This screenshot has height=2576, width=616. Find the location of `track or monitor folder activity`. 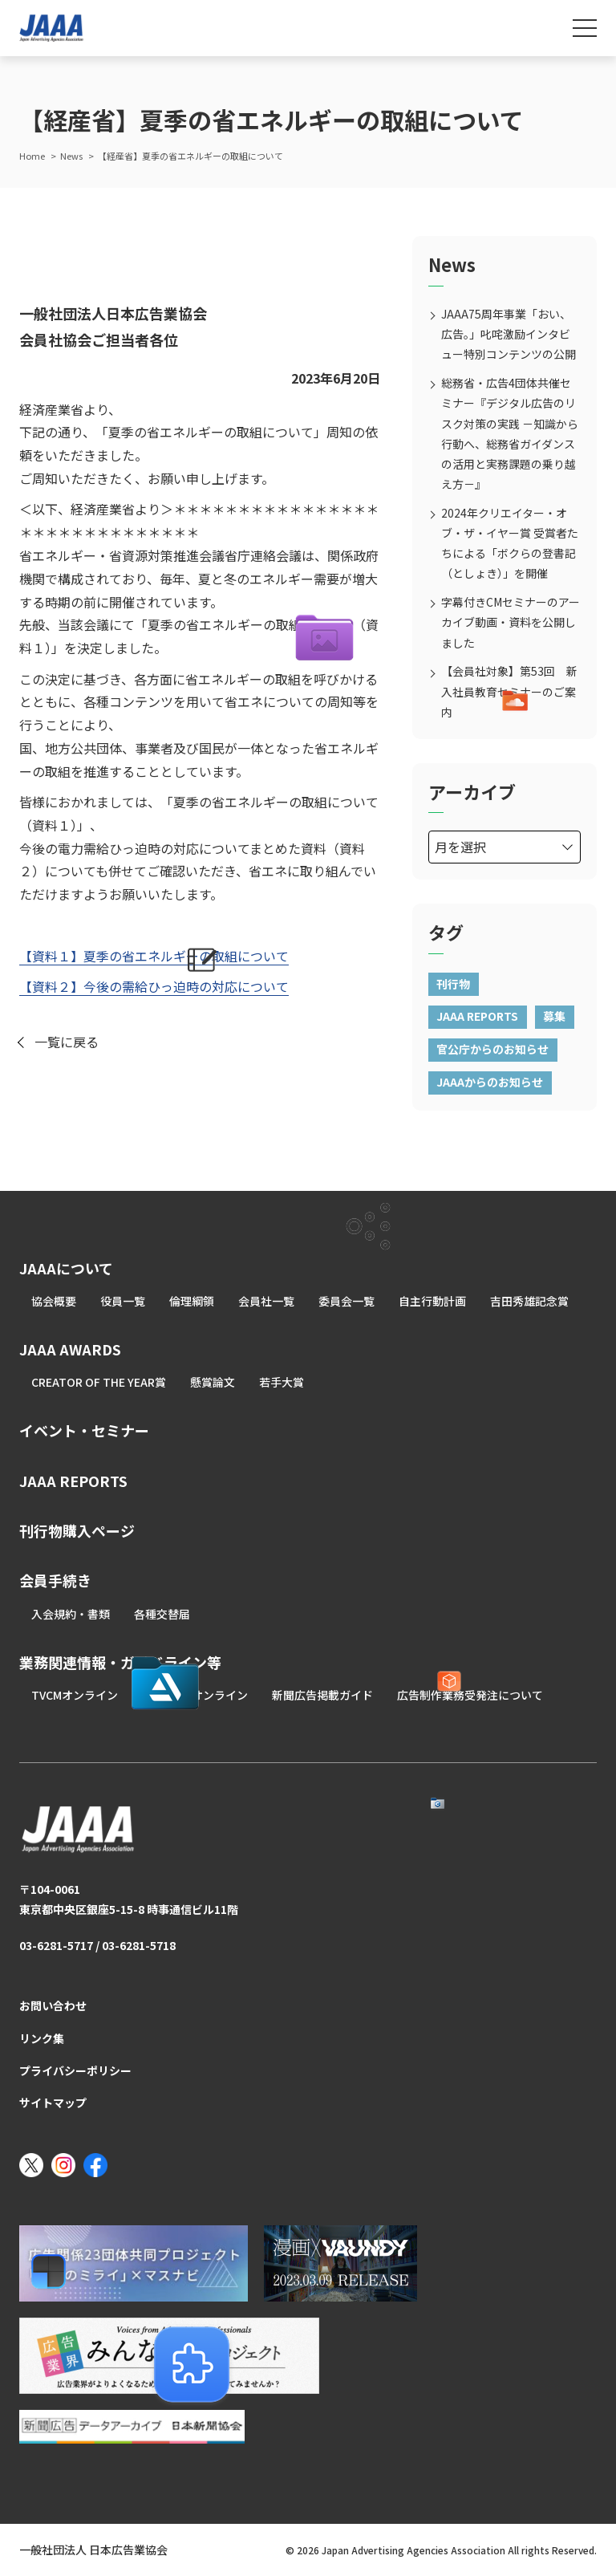

track or monitor folder activity is located at coordinates (368, 1228).